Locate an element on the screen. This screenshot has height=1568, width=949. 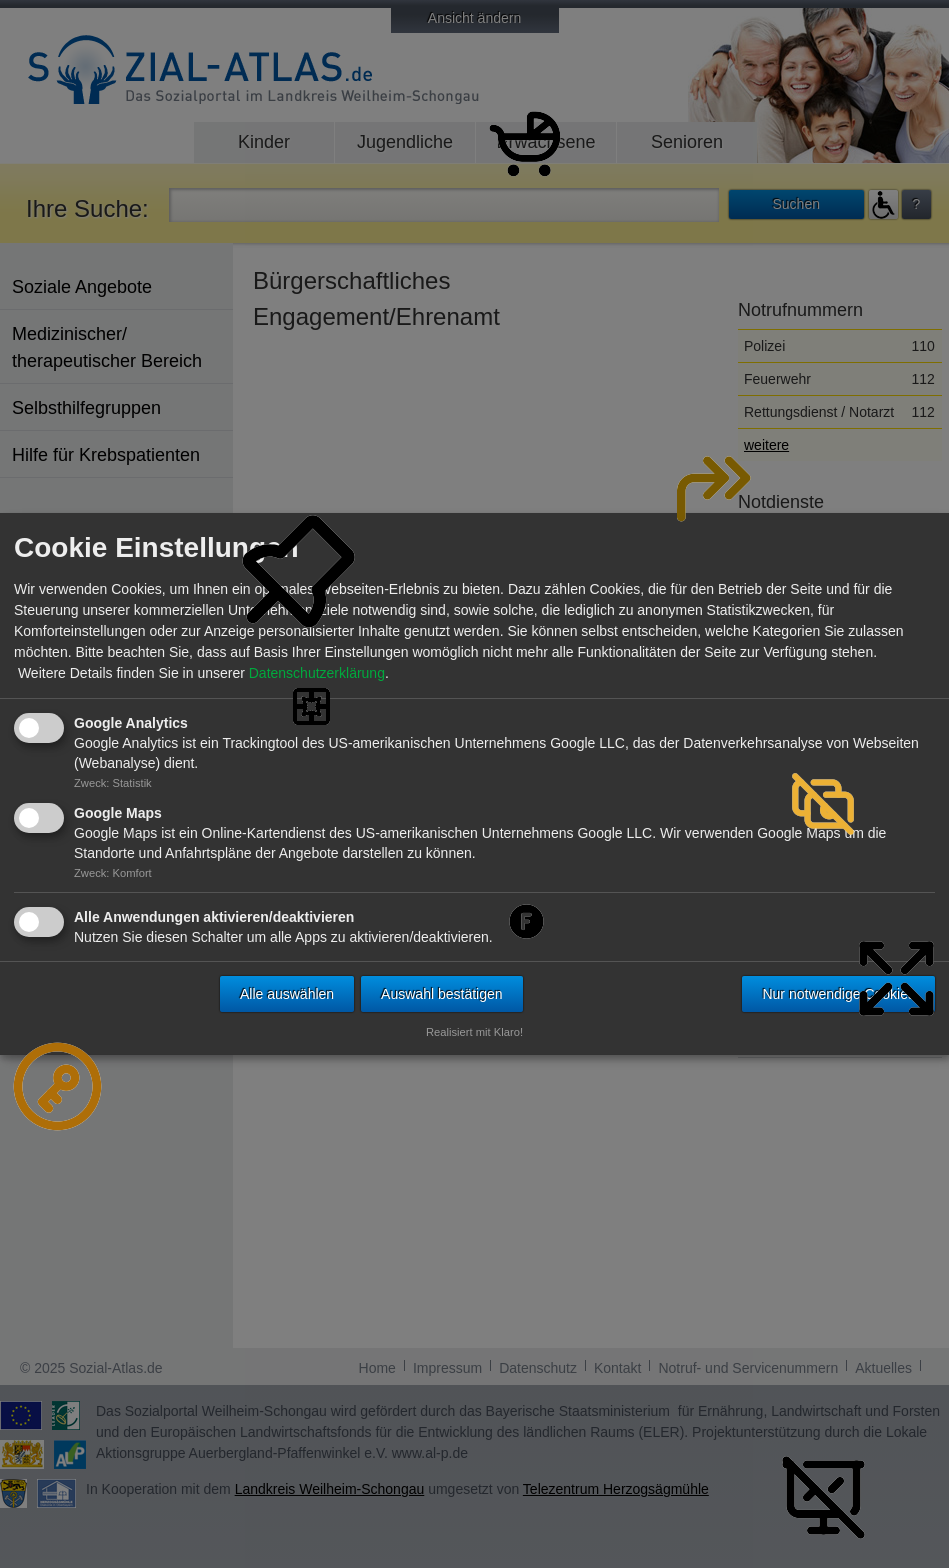
access baby or parenting-related features is located at coordinates (525, 141).